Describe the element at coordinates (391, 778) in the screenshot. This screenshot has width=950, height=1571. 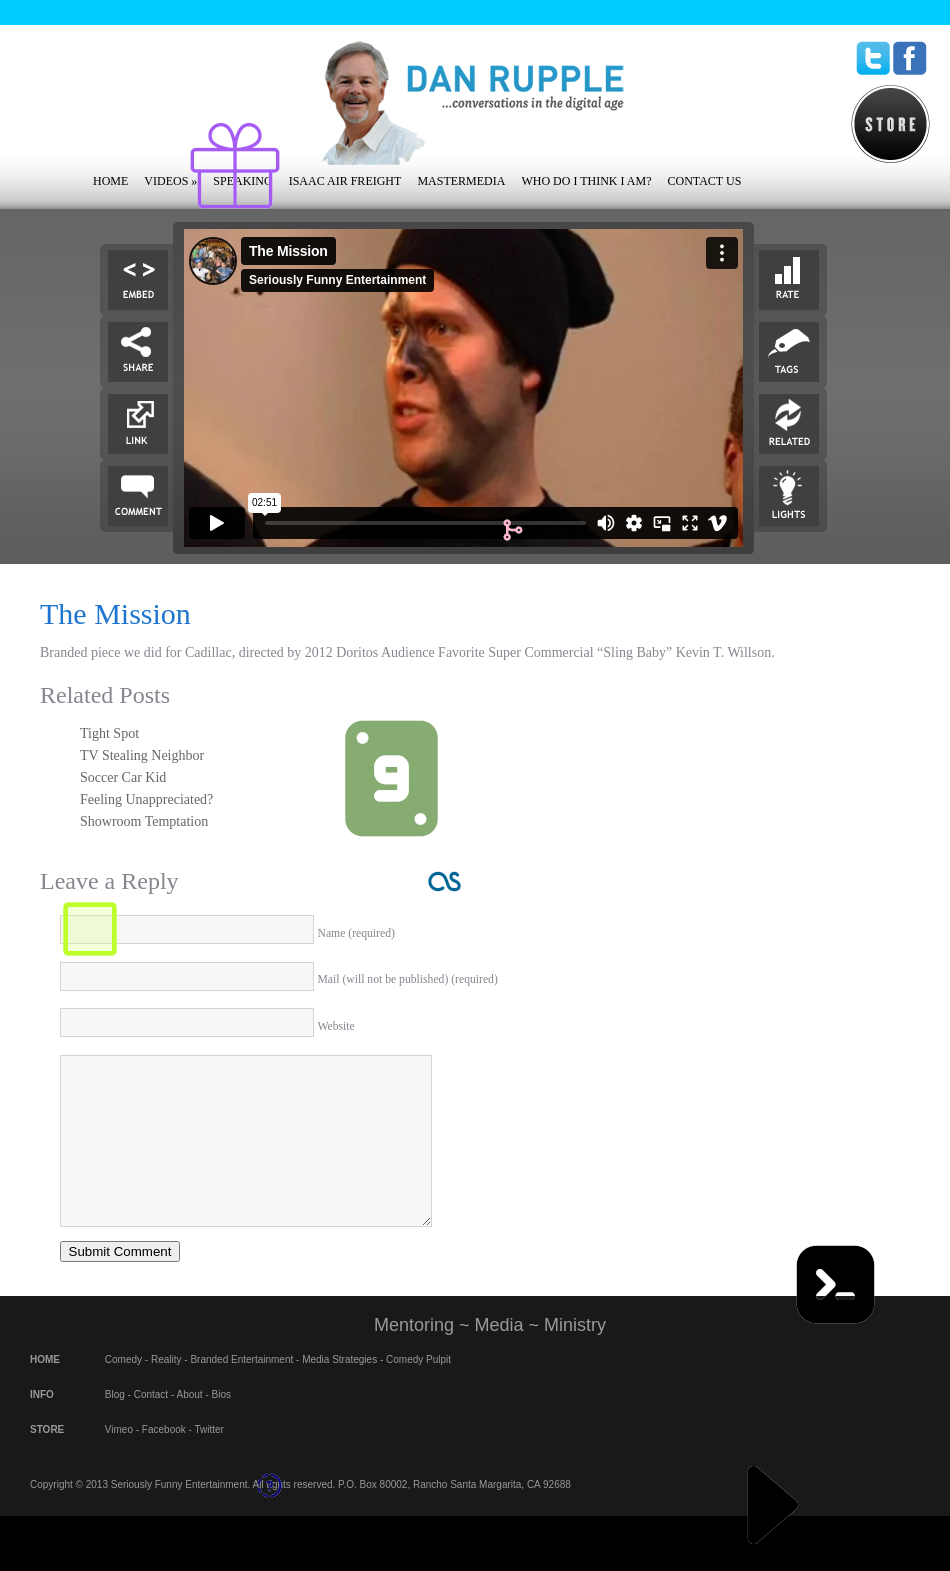
I see `play the 9 card in a card game` at that location.